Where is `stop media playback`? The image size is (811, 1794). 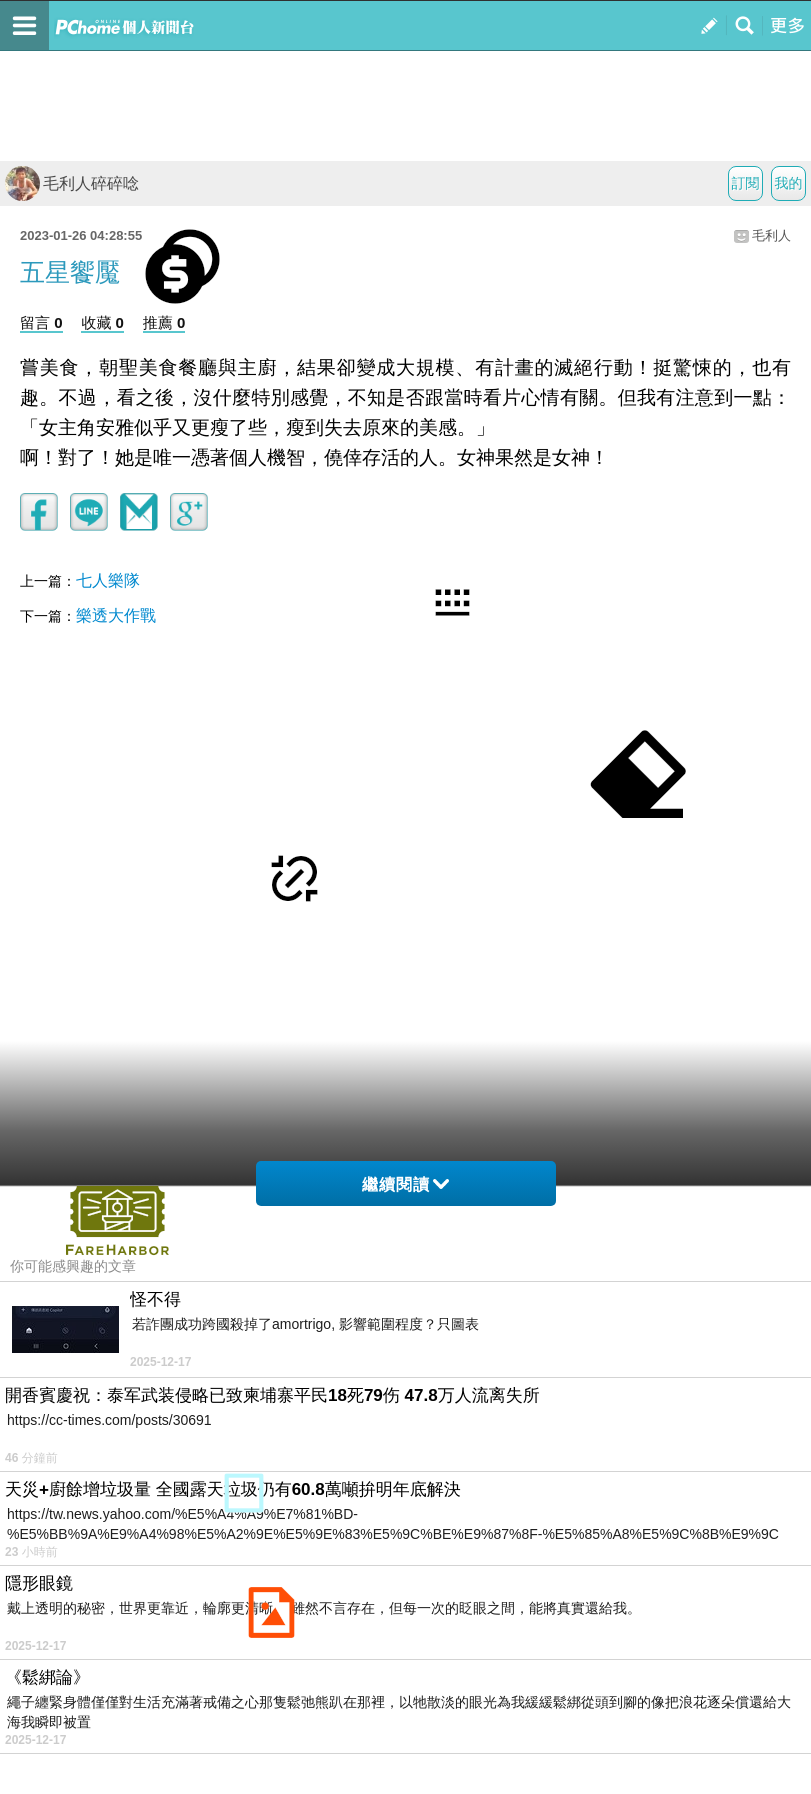 stop media playback is located at coordinates (244, 1493).